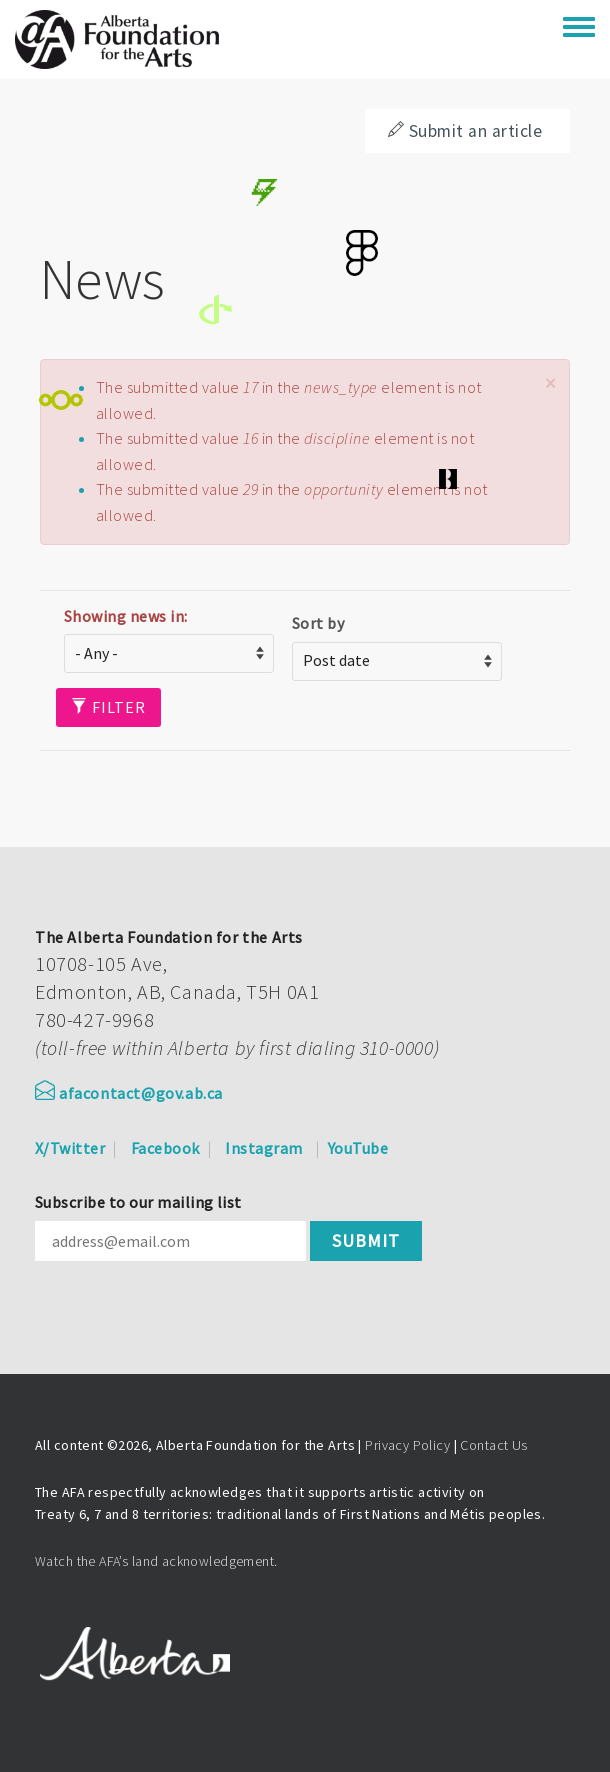 This screenshot has height=1772, width=610. I want to click on open Figma design file, so click(362, 253).